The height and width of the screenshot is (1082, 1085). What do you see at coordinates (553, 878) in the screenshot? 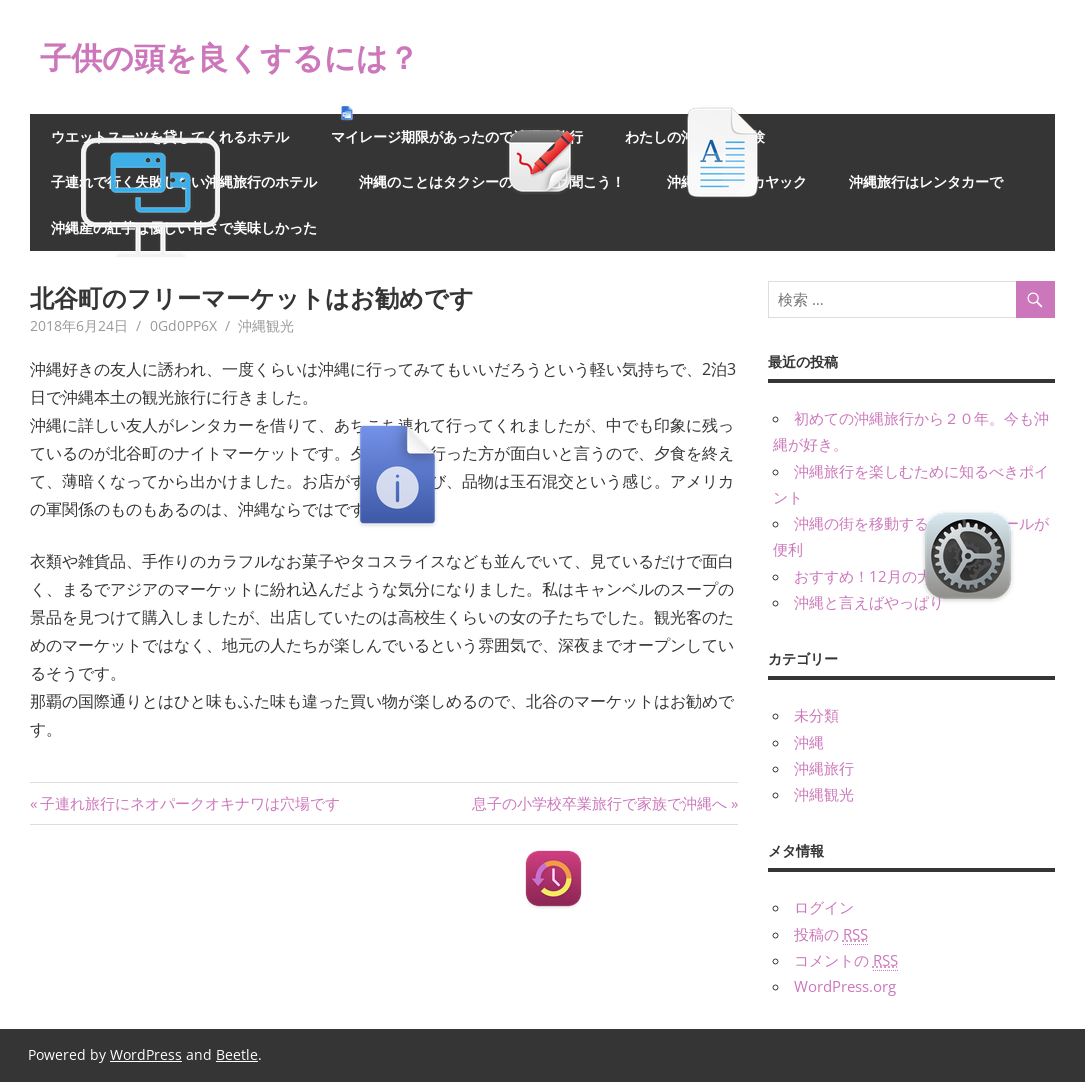
I see `open pika backup to manage system backups` at bounding box center [553, 878].